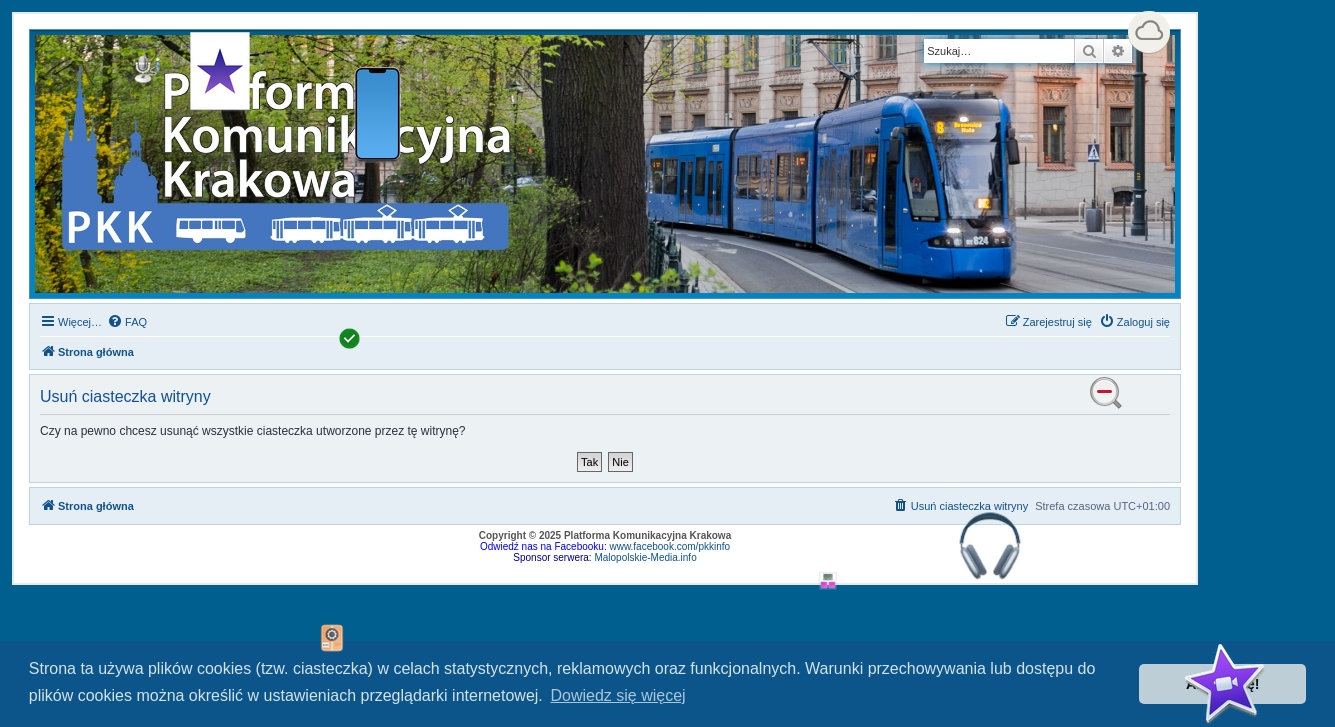 Image resolution: width=1335 pixels, height=727 pixels. I want to click on select all items in the current view, so click(828, 581).